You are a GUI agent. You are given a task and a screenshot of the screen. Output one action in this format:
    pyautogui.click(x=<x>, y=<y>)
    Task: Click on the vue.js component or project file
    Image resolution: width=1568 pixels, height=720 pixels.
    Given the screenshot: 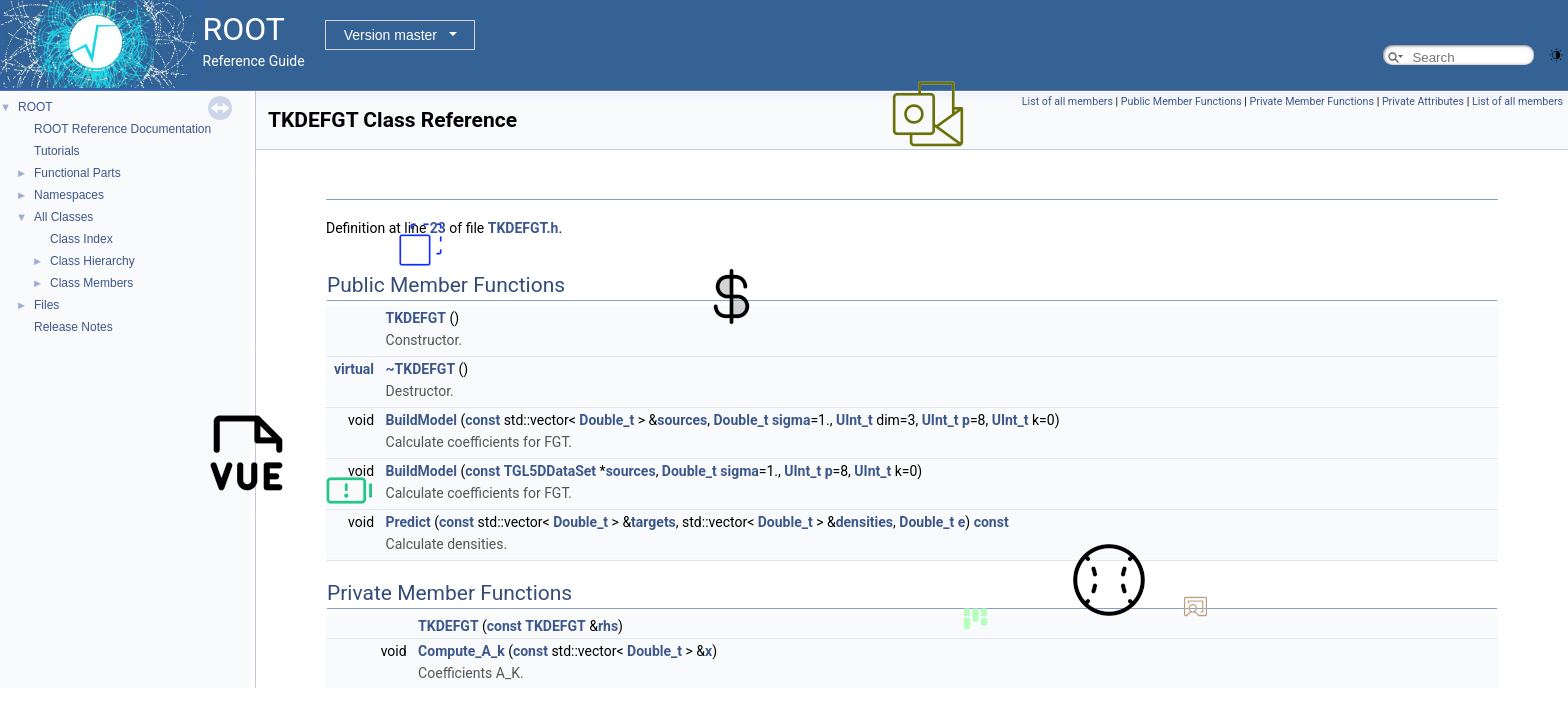 What is the action you would take?
    pyautogui.click(x=248, y=456)
    